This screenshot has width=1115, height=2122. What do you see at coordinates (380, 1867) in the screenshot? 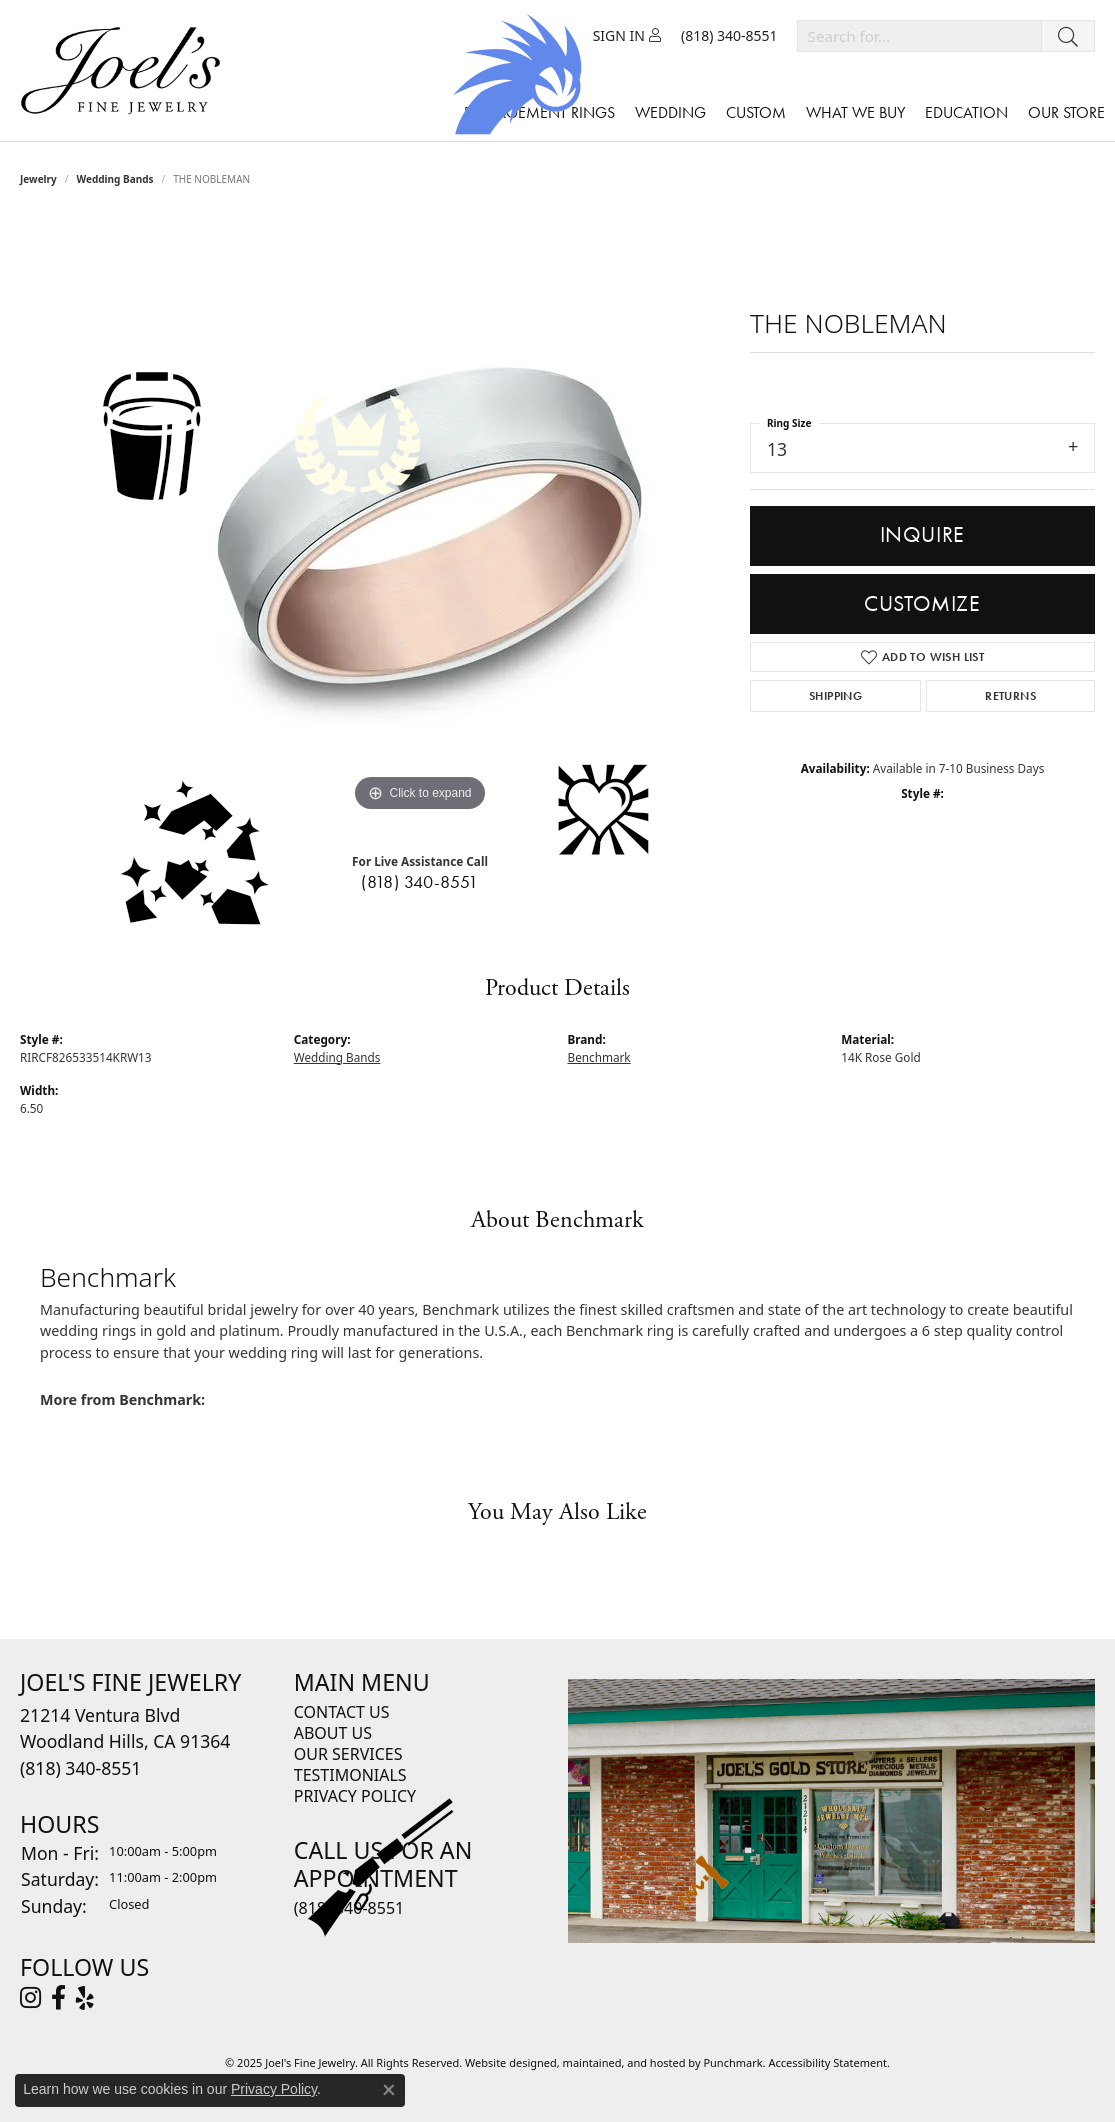
I see `select rifle weapon in game inventory` at bounding box center [380, 1867].